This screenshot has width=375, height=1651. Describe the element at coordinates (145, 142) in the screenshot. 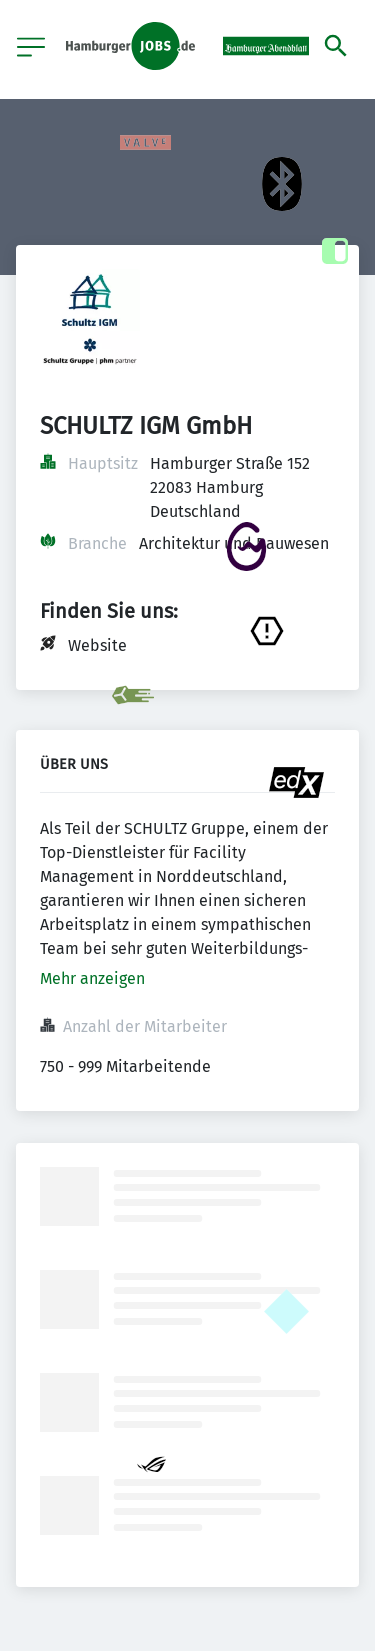

I see `valve corporation logo` at that location.